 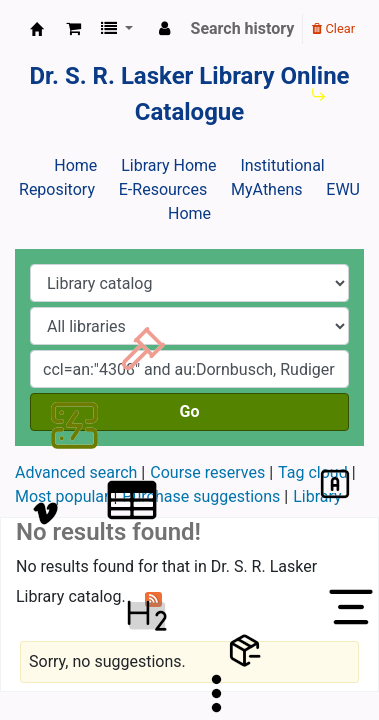 I want to click on access more options or actions, so click(x=216, y=693).